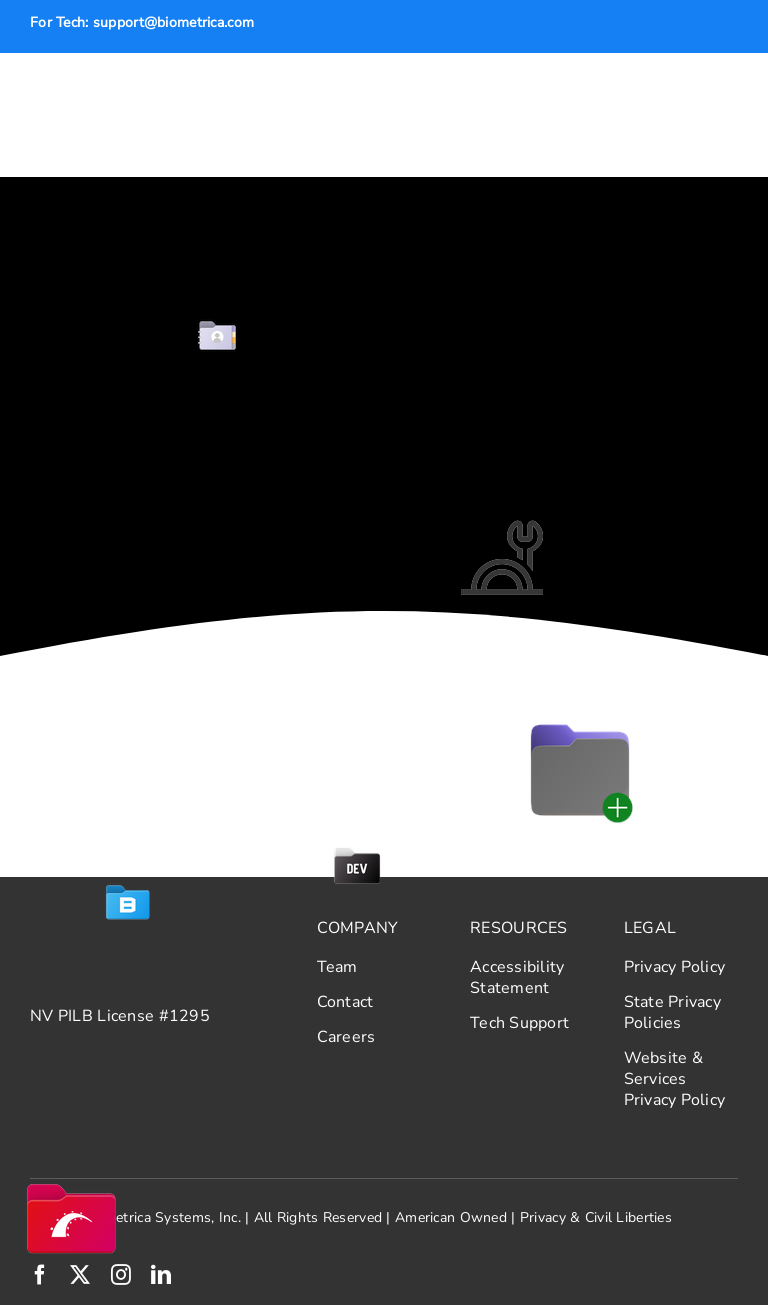 The height and width of the screenshot is (1305, 768). Describe the element at coordinates (580, 770) in the screenshot. I see `create a new folder` at that location.